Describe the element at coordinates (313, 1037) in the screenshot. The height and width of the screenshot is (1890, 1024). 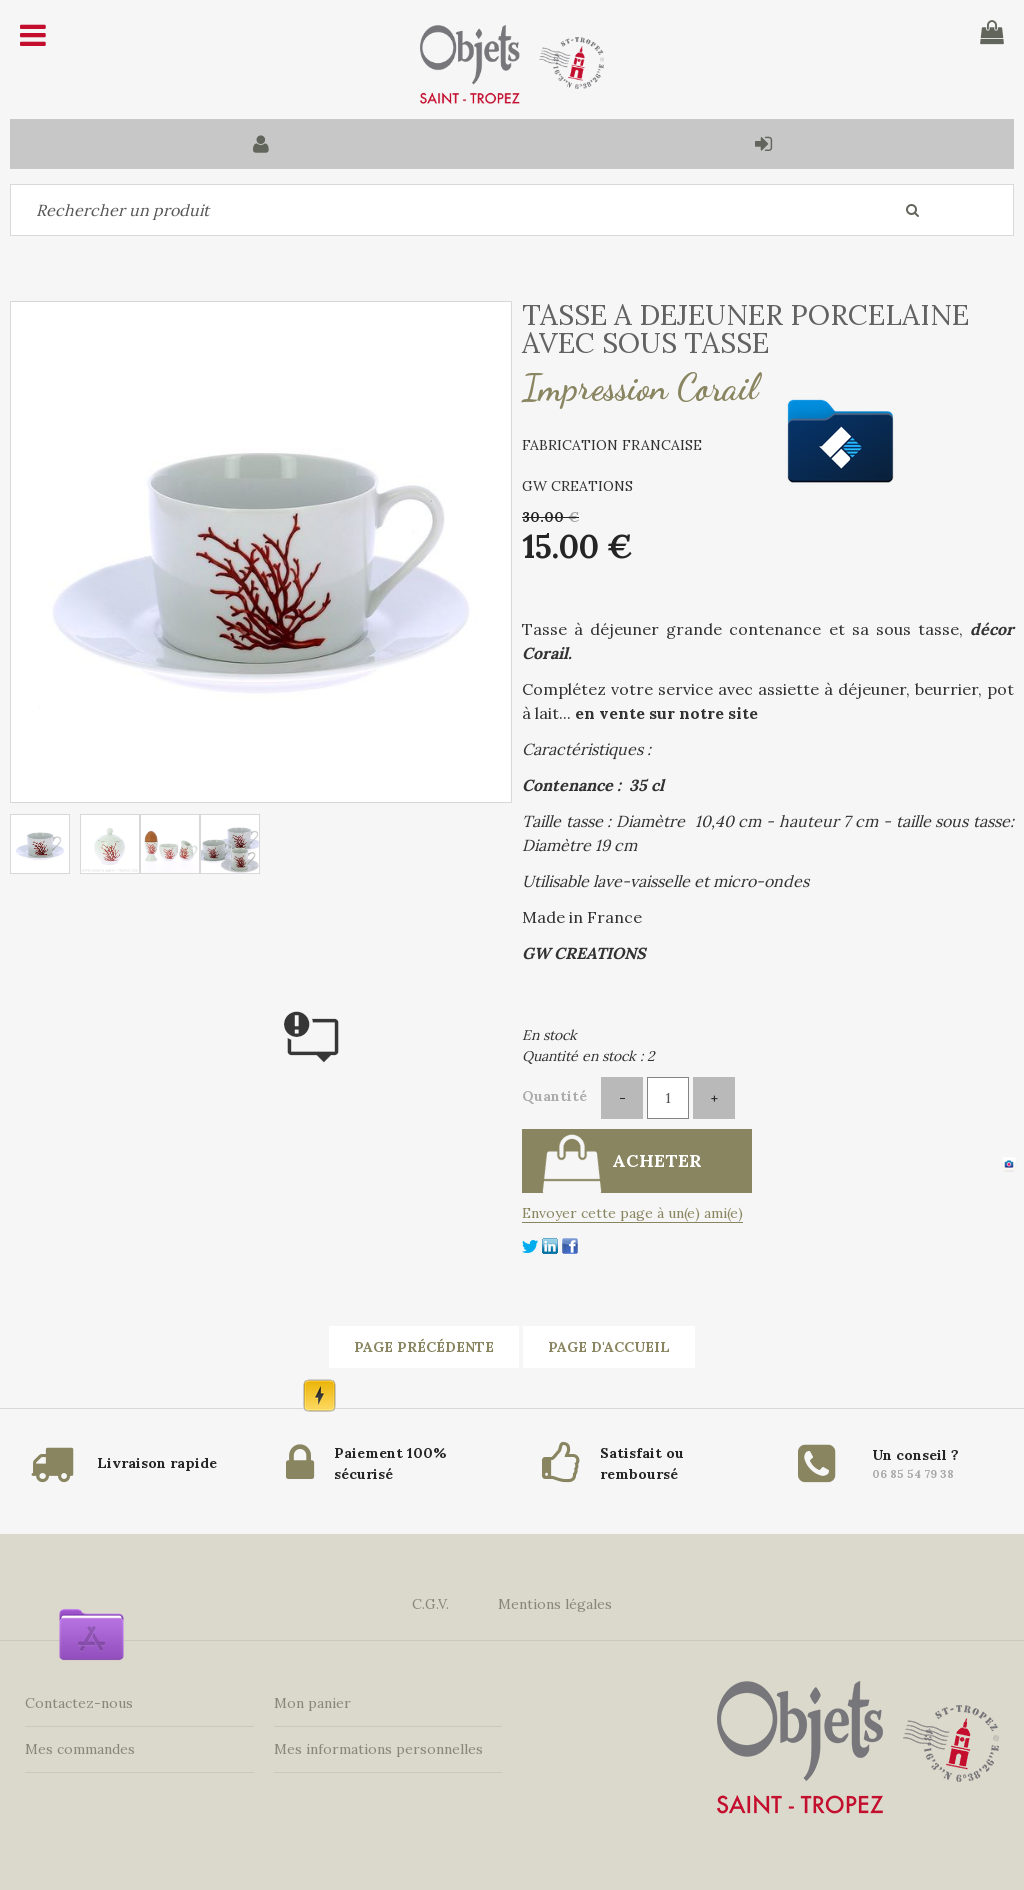
I see `manage notification settings` at that location.